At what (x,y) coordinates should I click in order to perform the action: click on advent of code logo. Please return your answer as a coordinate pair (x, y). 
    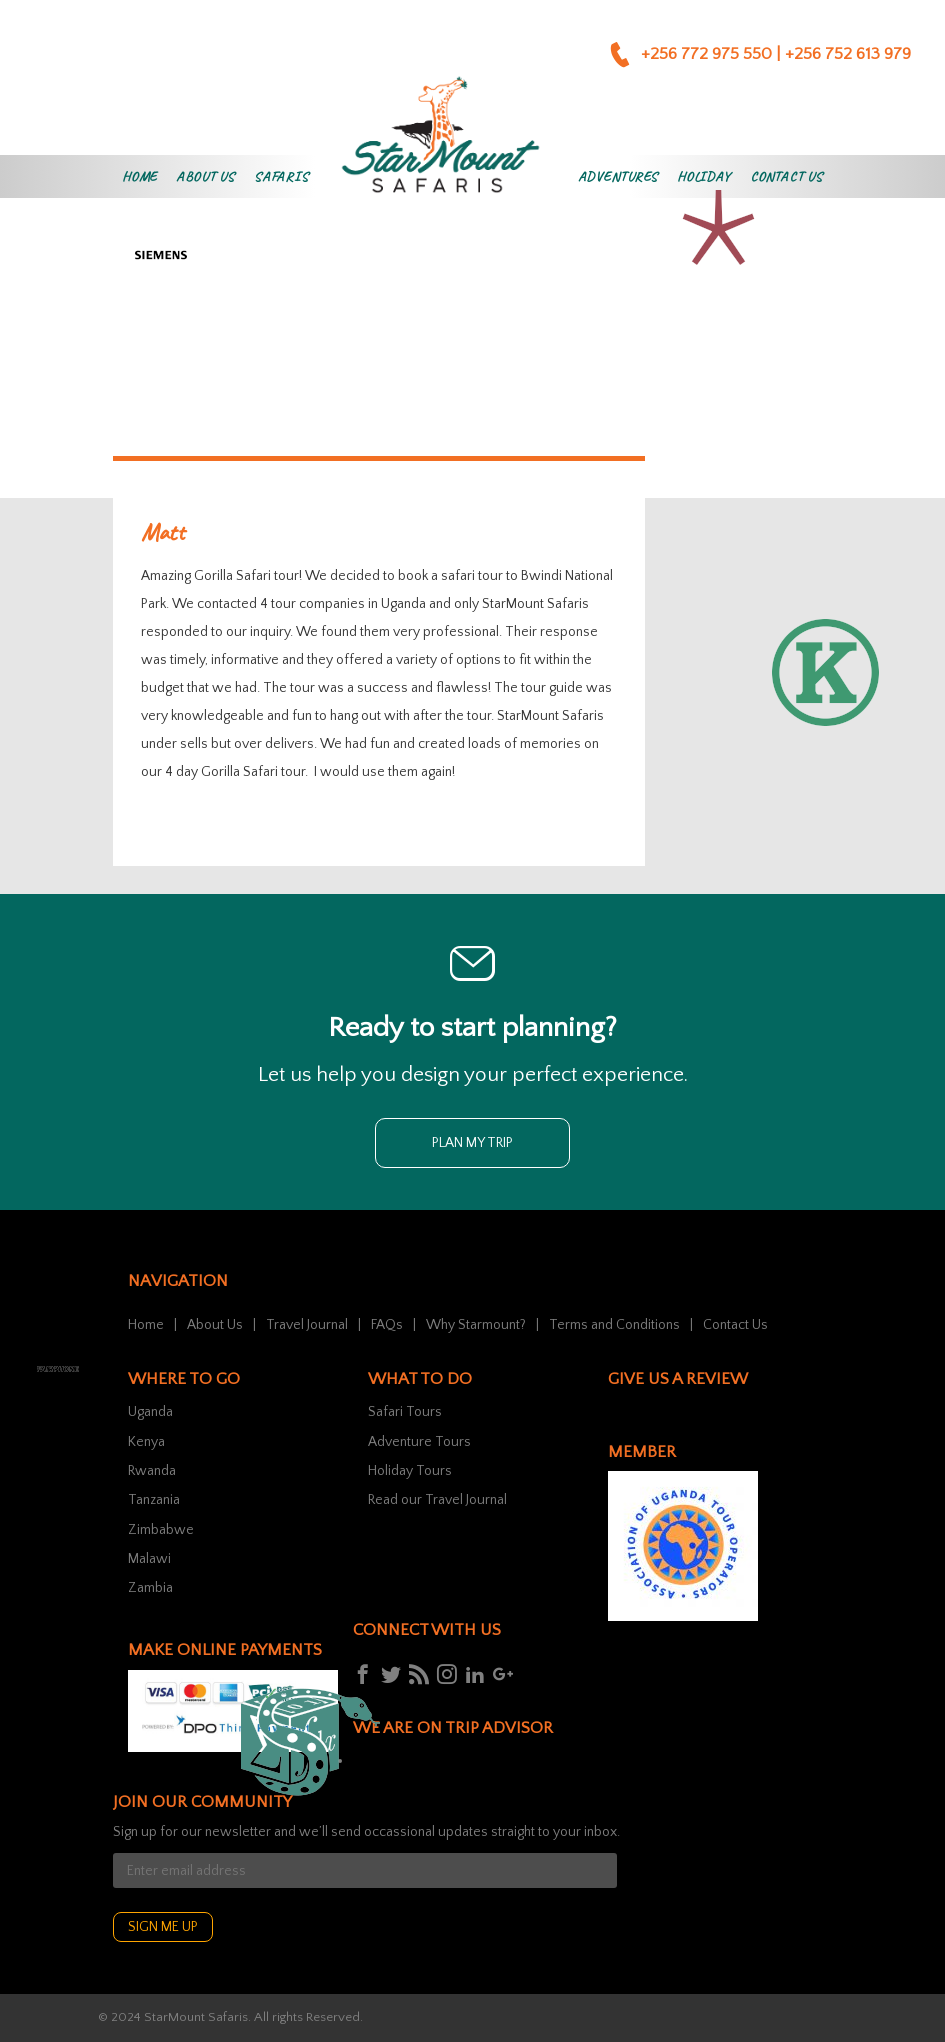
    Looking at the image, I should click on (718, 227).